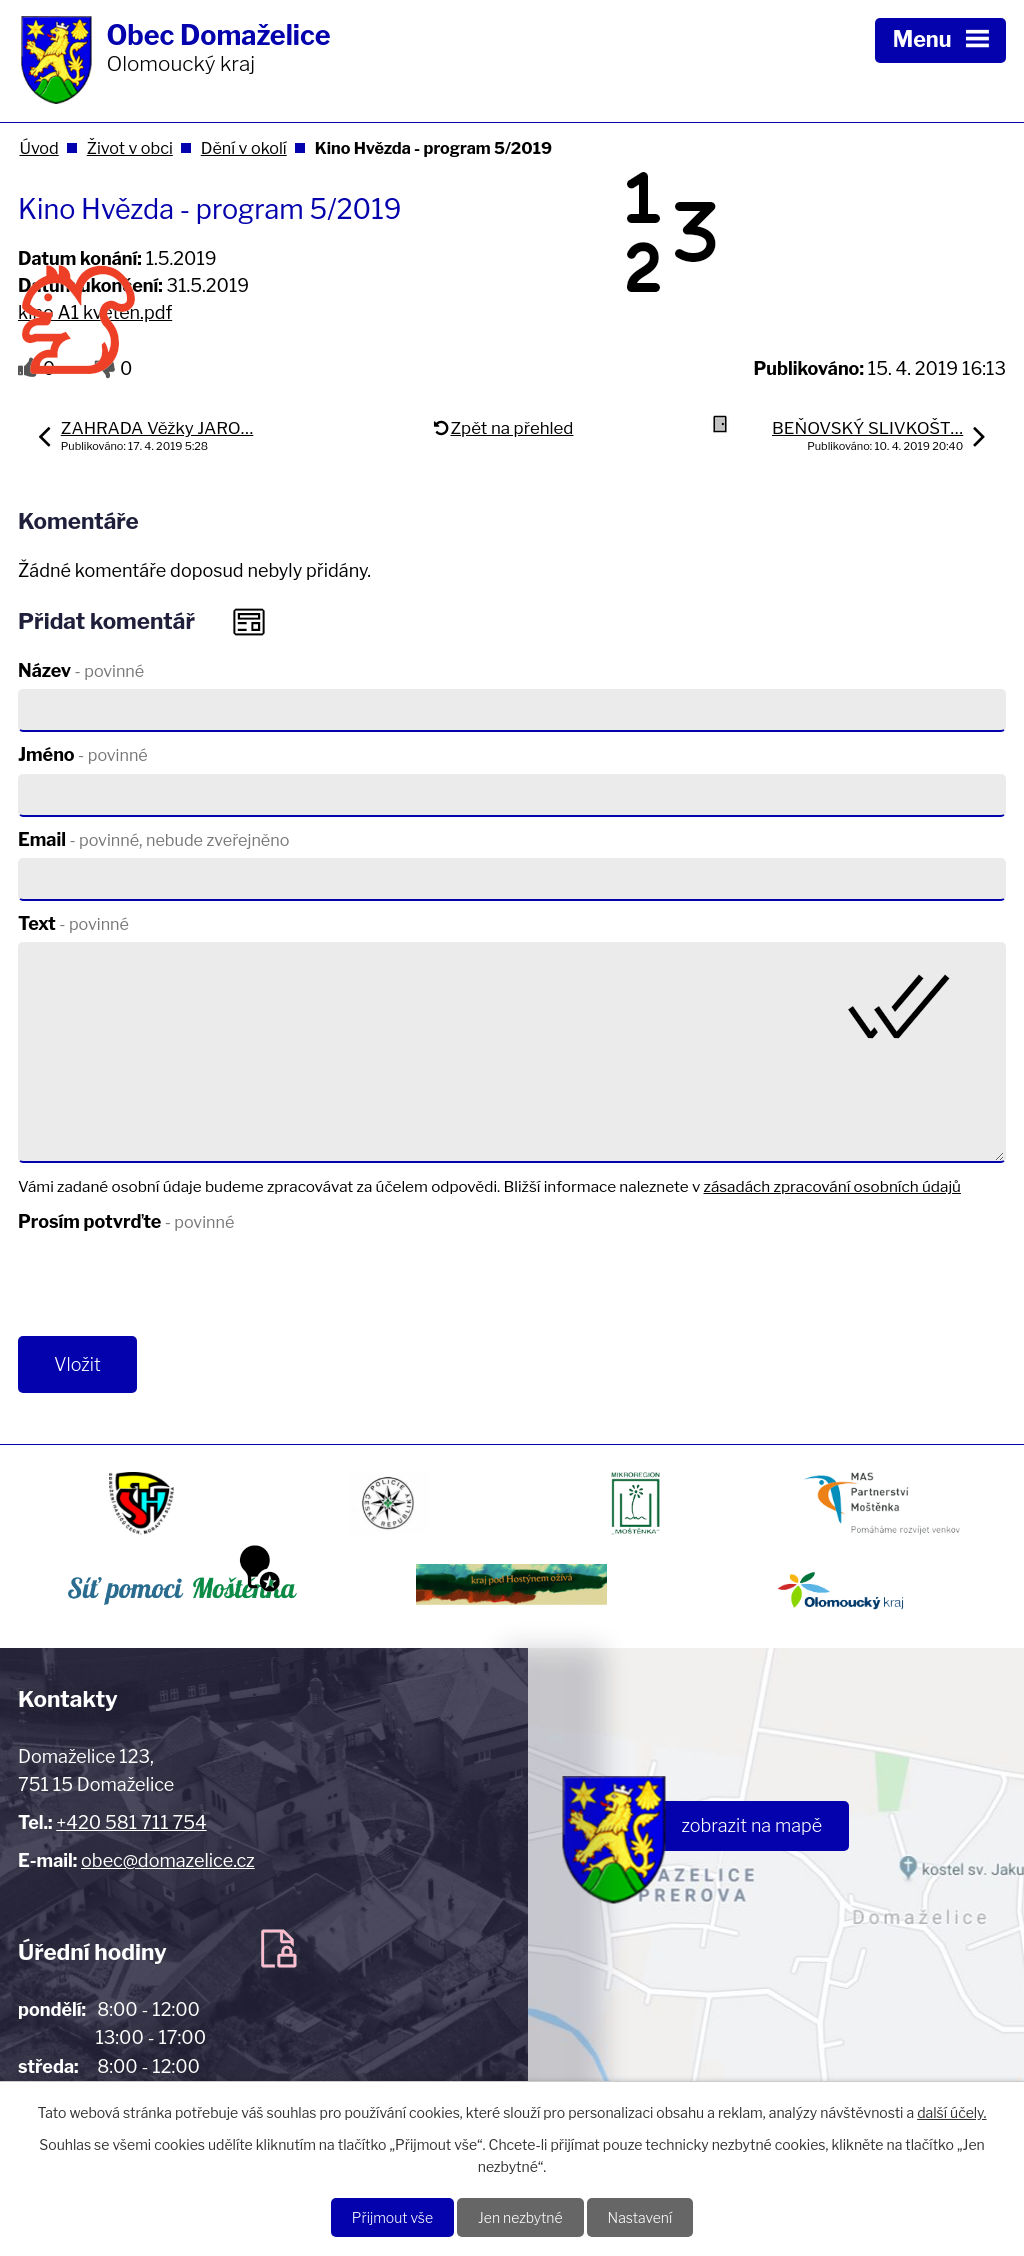 Image resolution: width=1024 pixels, height=2256 pixels. What do you see at coordinates (720, 424) in the screenshot?
I see `access door sensor settings` at bounding box center [720, 424].